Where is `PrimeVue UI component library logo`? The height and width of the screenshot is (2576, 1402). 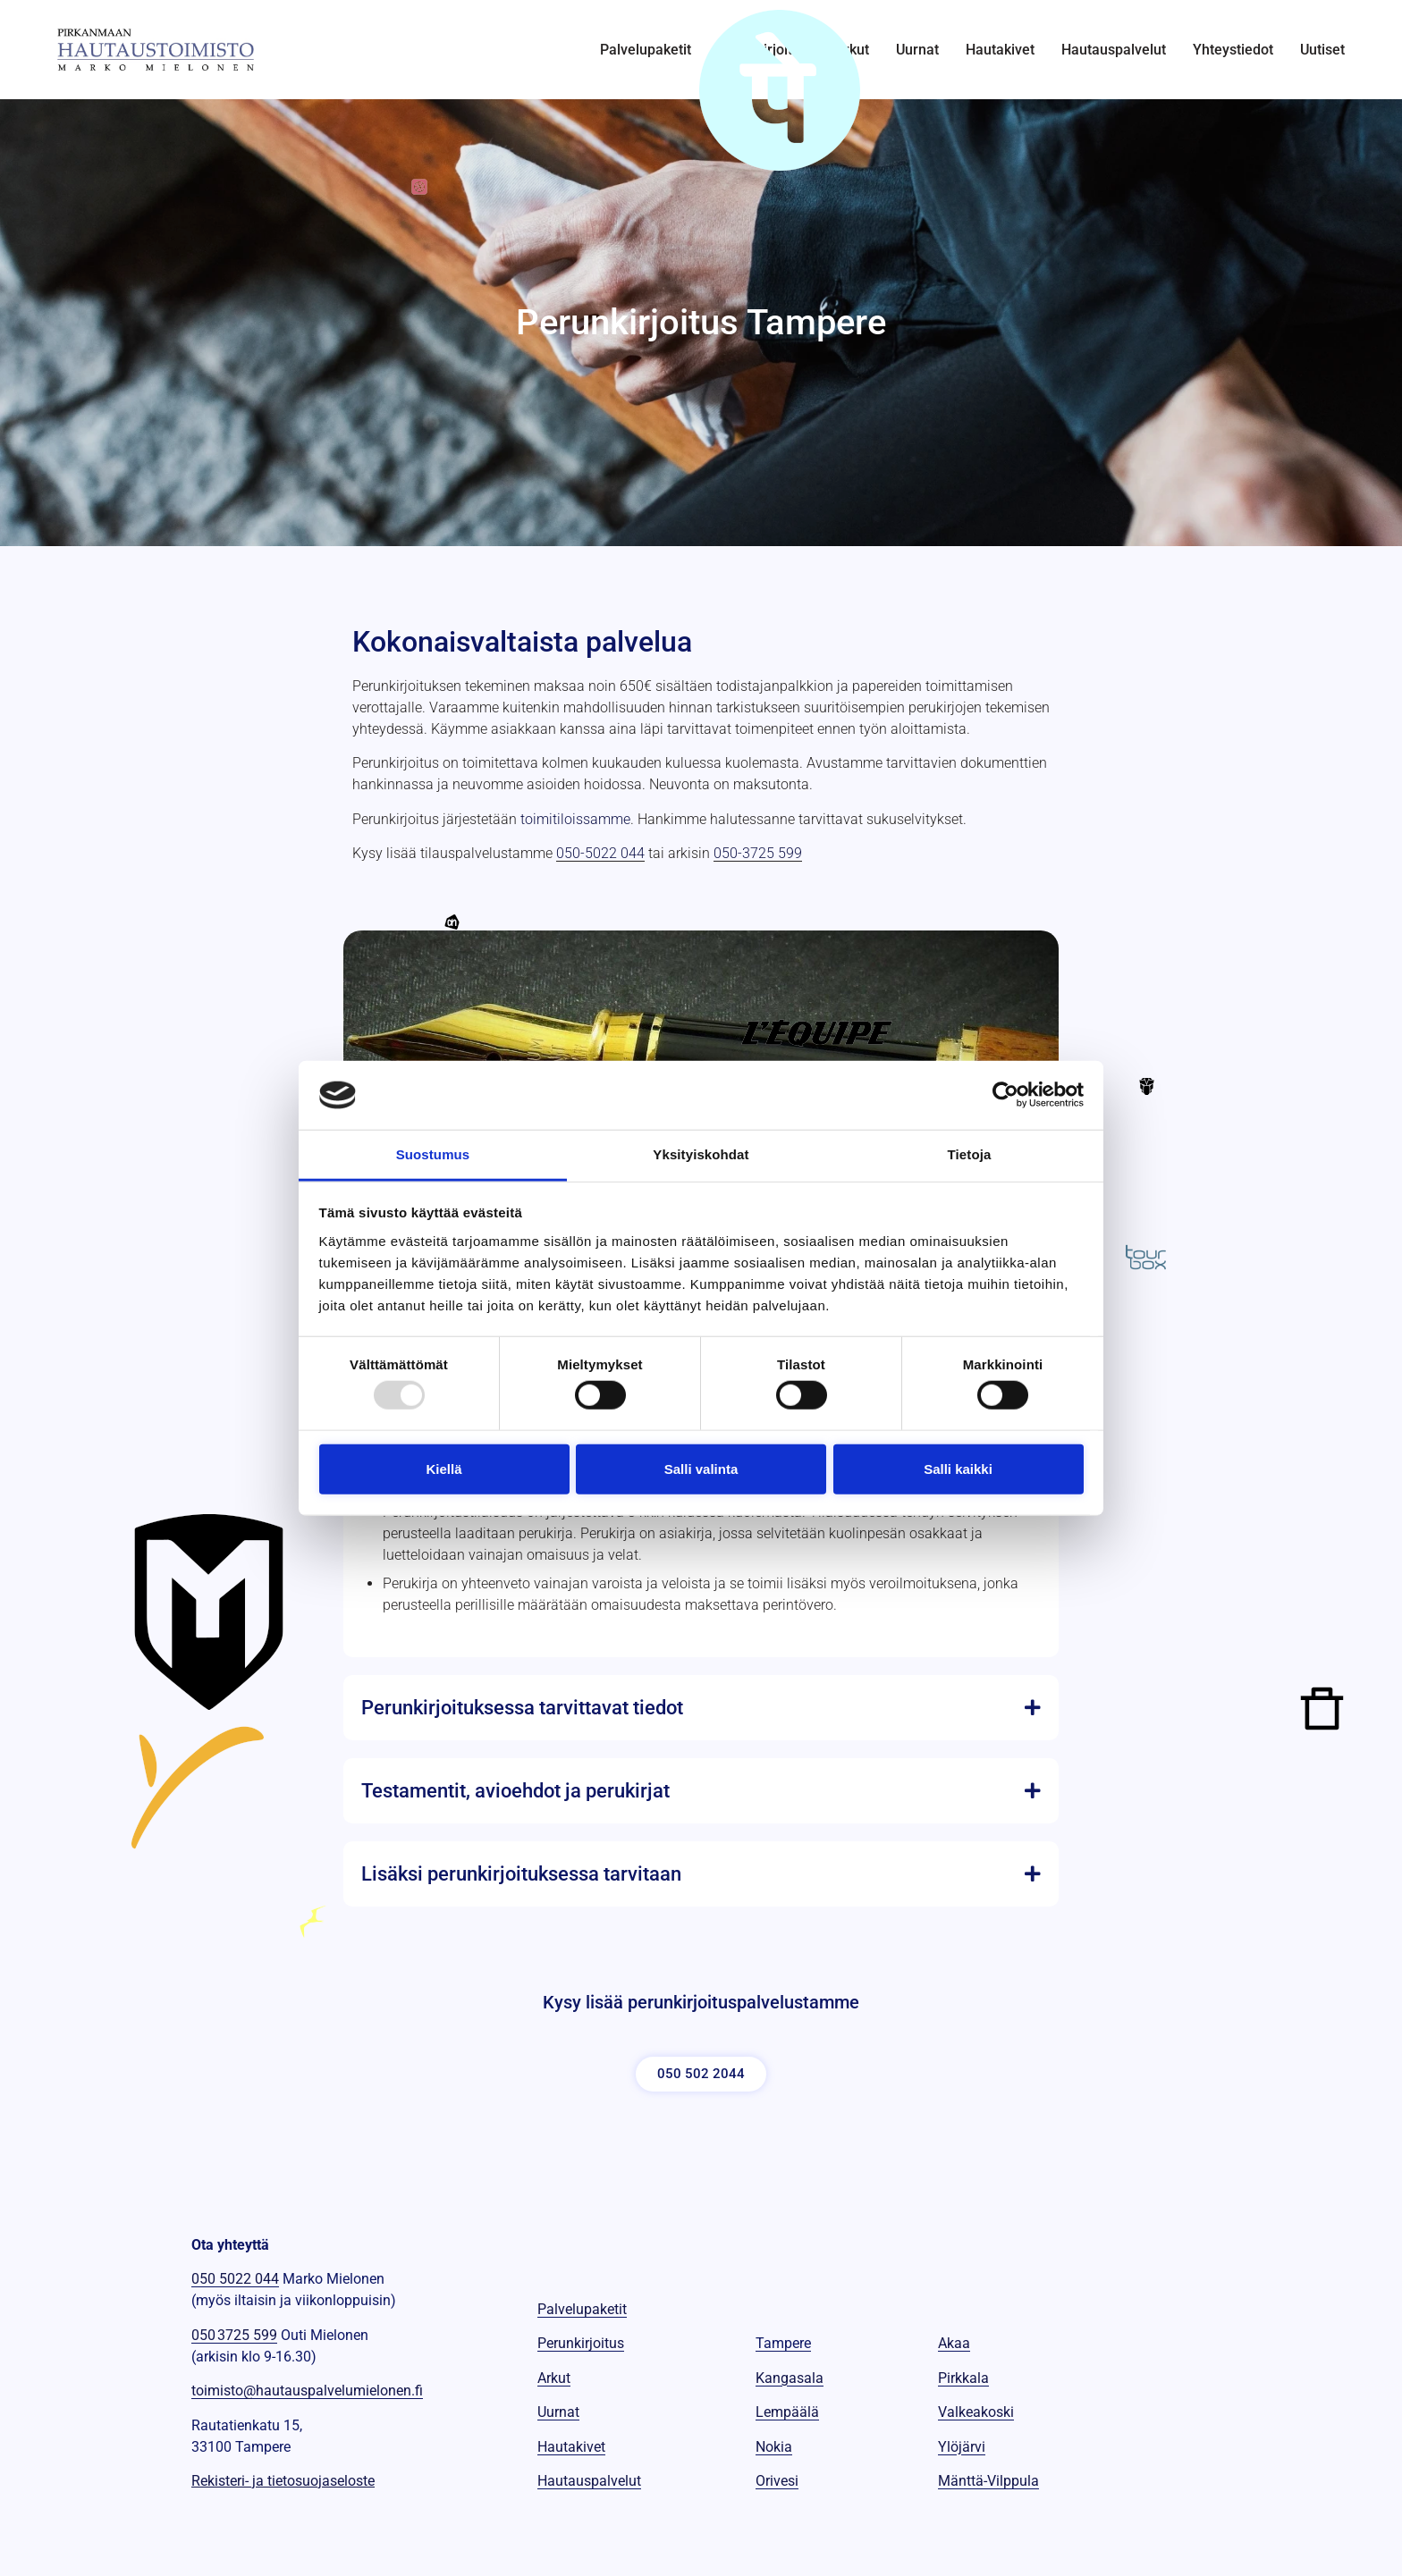
PrimeVue UI component library logo is located at coordinates (1146, 1086).